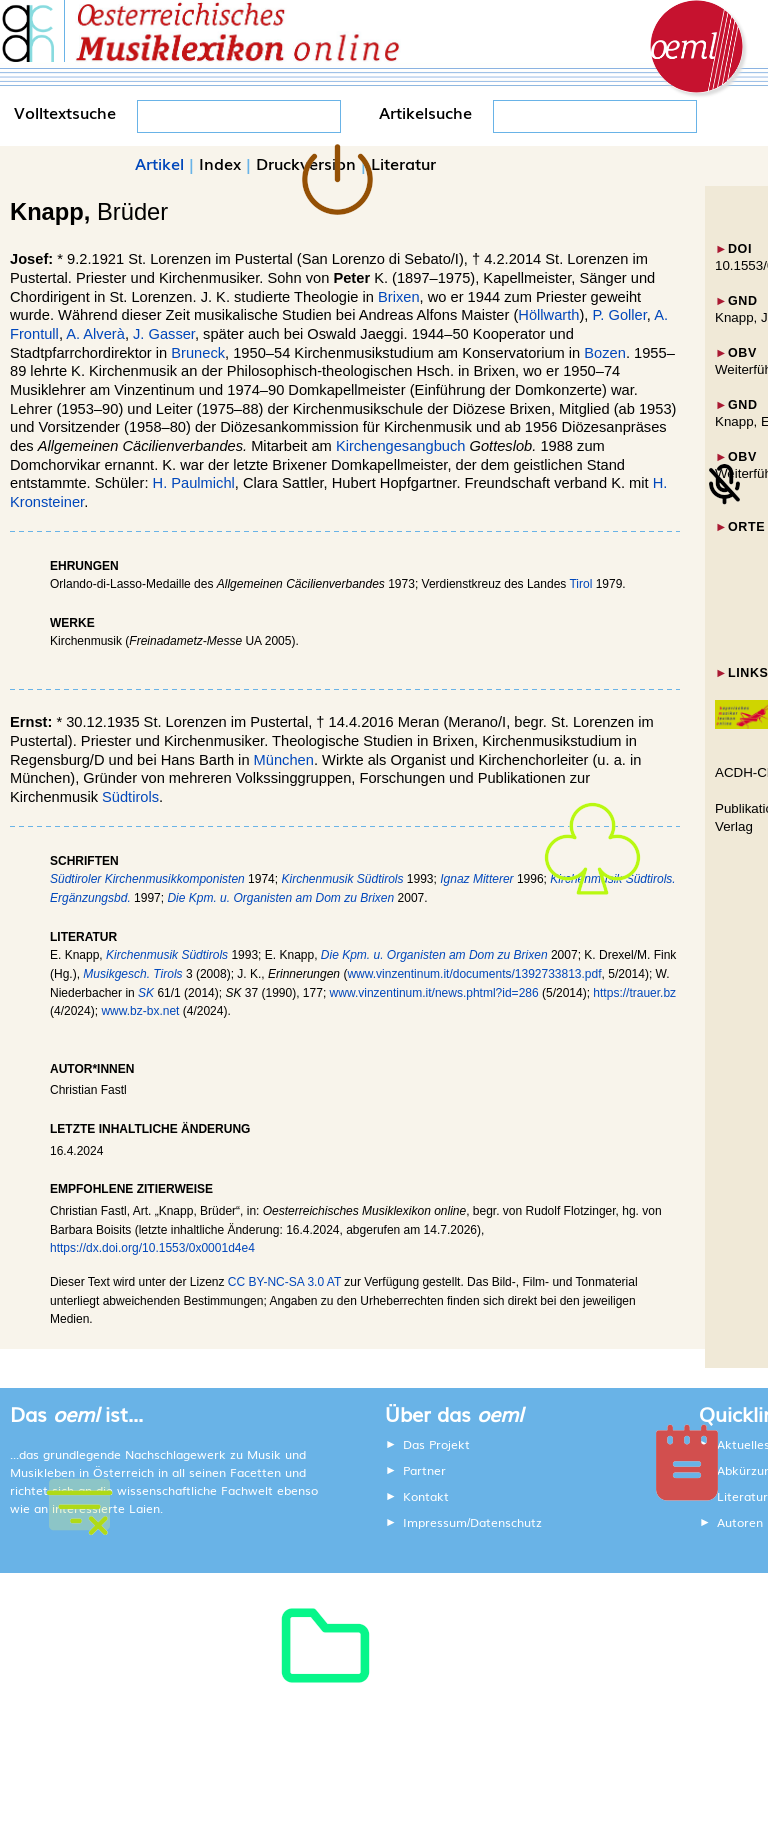 The width and height of the screenshot is (768, 1842). I want to click on open notepad or notes application, so click(687, 1464).